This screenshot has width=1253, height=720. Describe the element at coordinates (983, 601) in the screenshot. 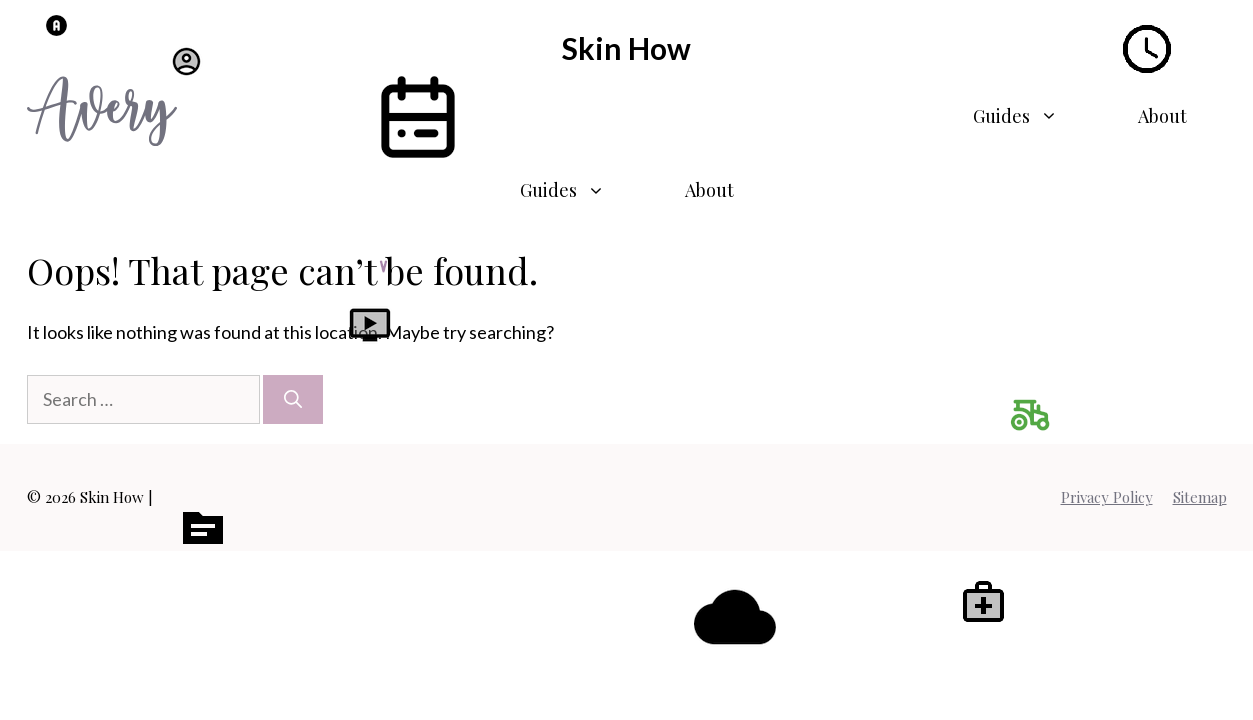

I see `access medical services or healthcare information` at that location.